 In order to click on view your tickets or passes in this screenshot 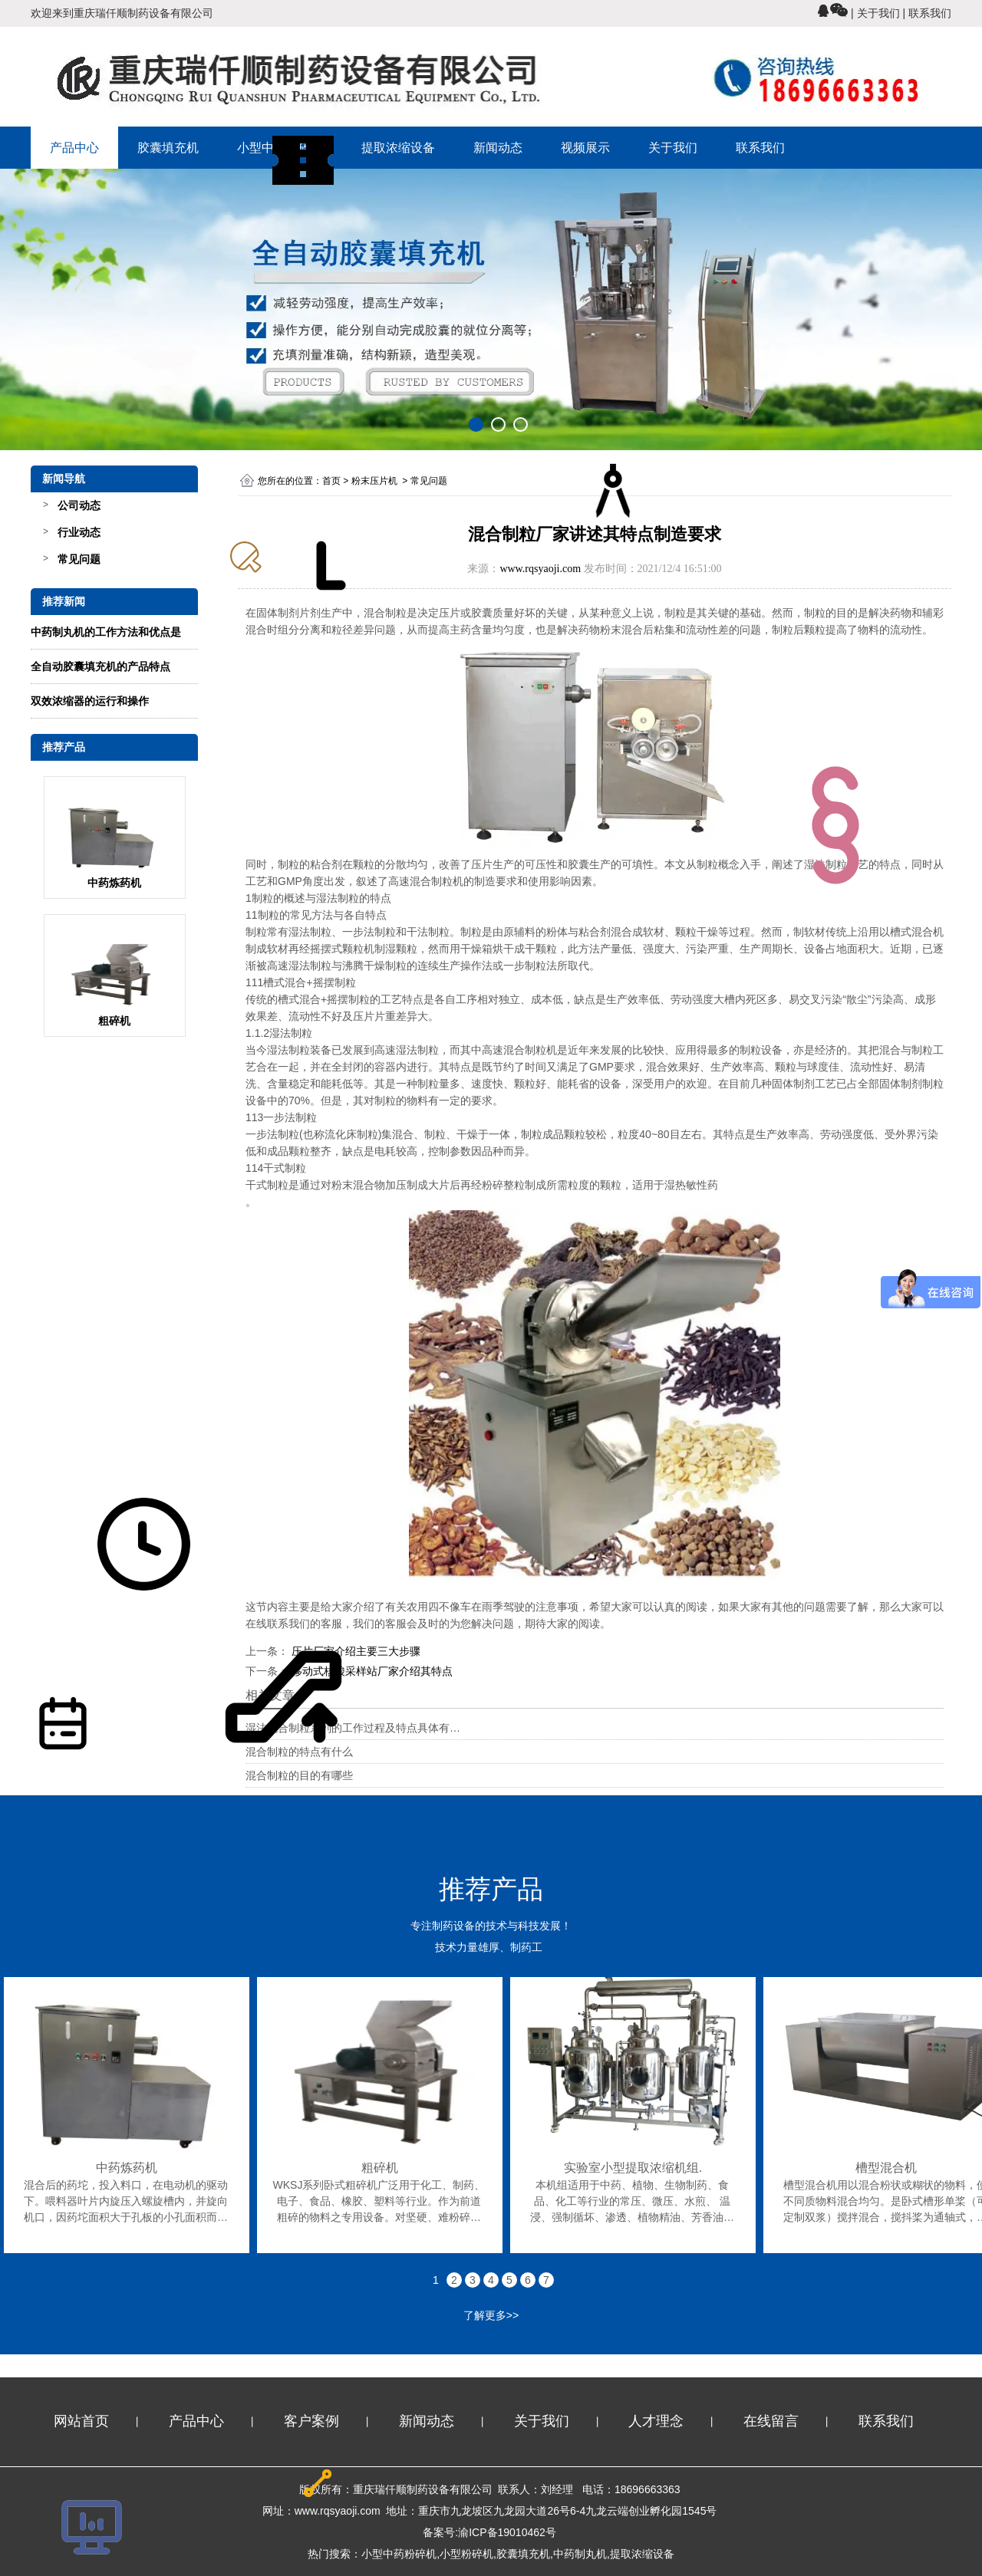, I will do `click(303, 160)`.